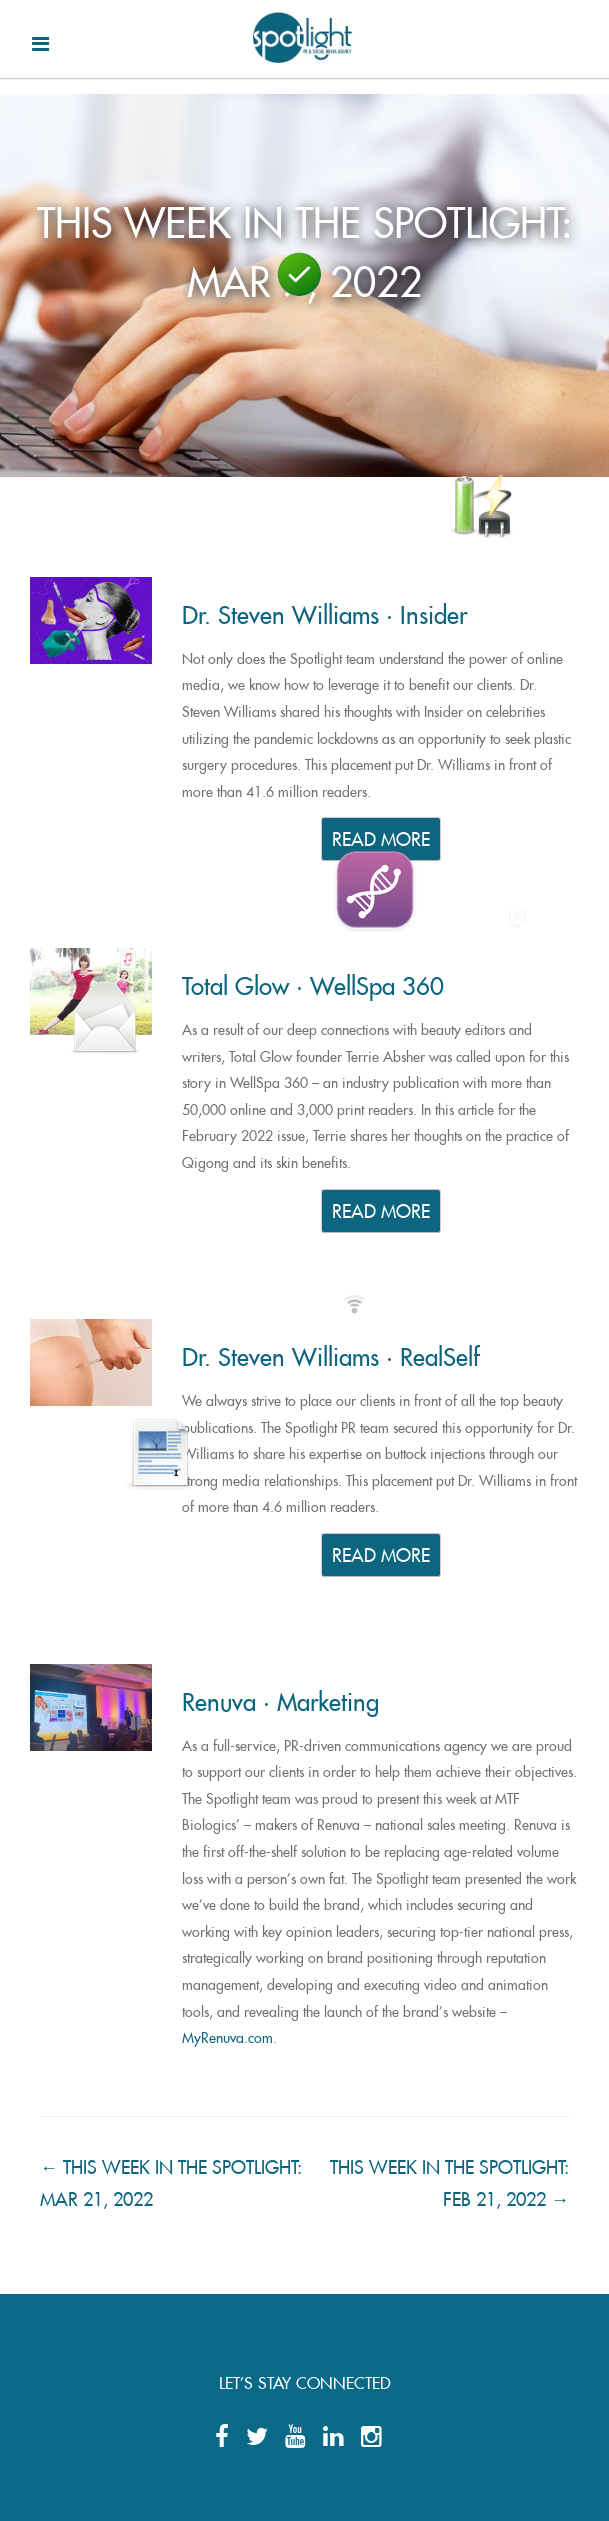  What do you see at coordinates (375, 891) in the screenshot?
I see `open education and science apps category` at bounding box center [375, 891].